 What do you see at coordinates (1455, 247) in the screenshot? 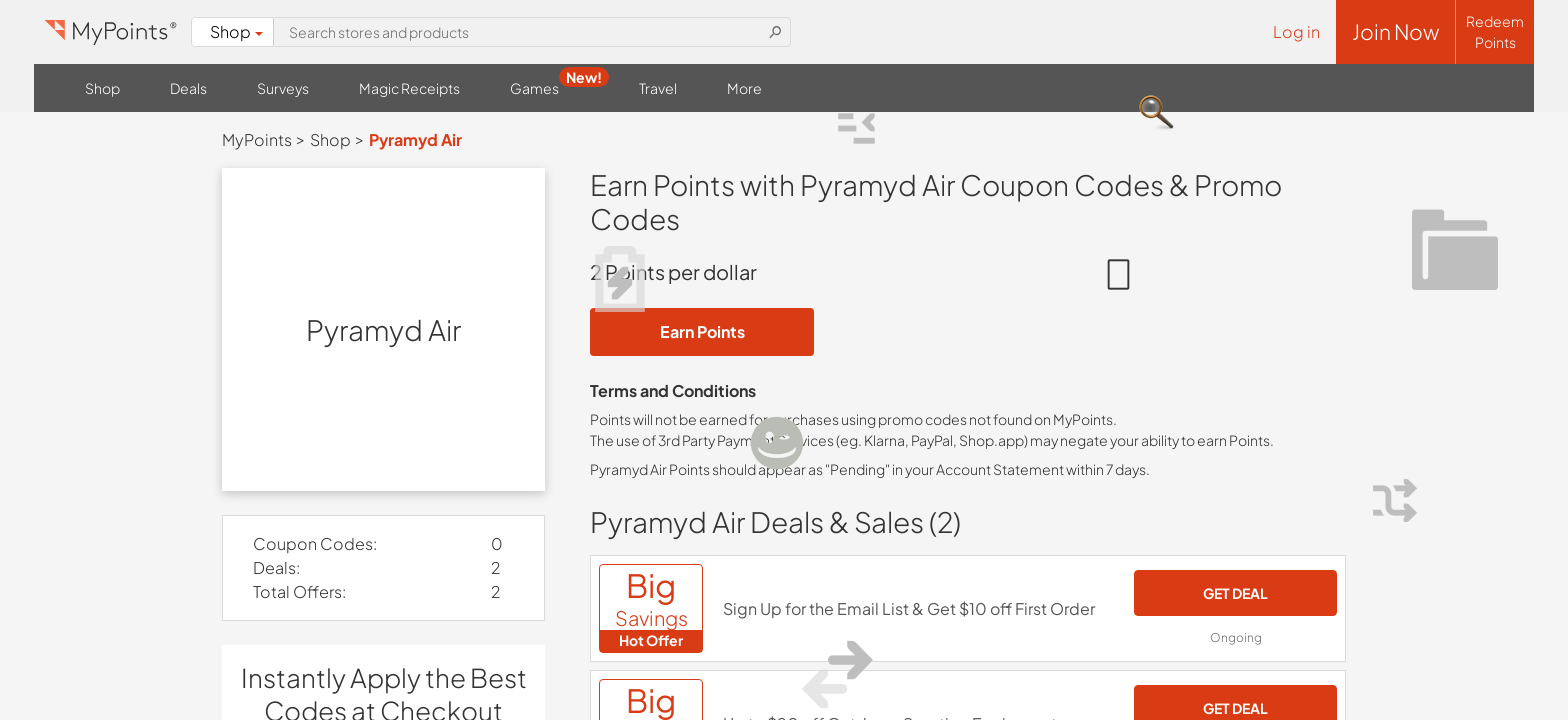
I see `access desktop folder` at bounding box center [1455, 247].